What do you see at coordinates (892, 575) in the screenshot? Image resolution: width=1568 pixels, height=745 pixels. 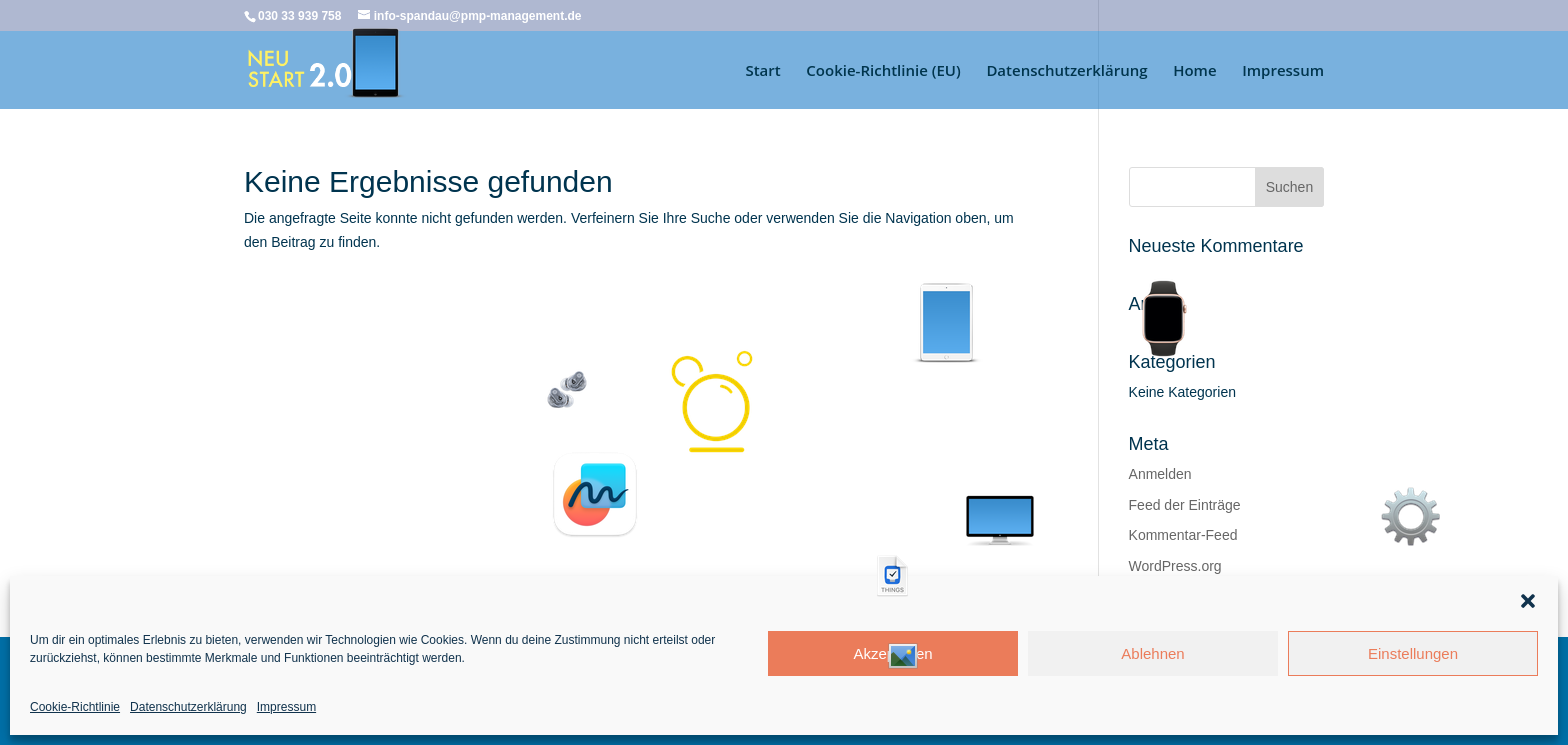 I see `things 3 database file or backup` at bounding box center [892, 575].